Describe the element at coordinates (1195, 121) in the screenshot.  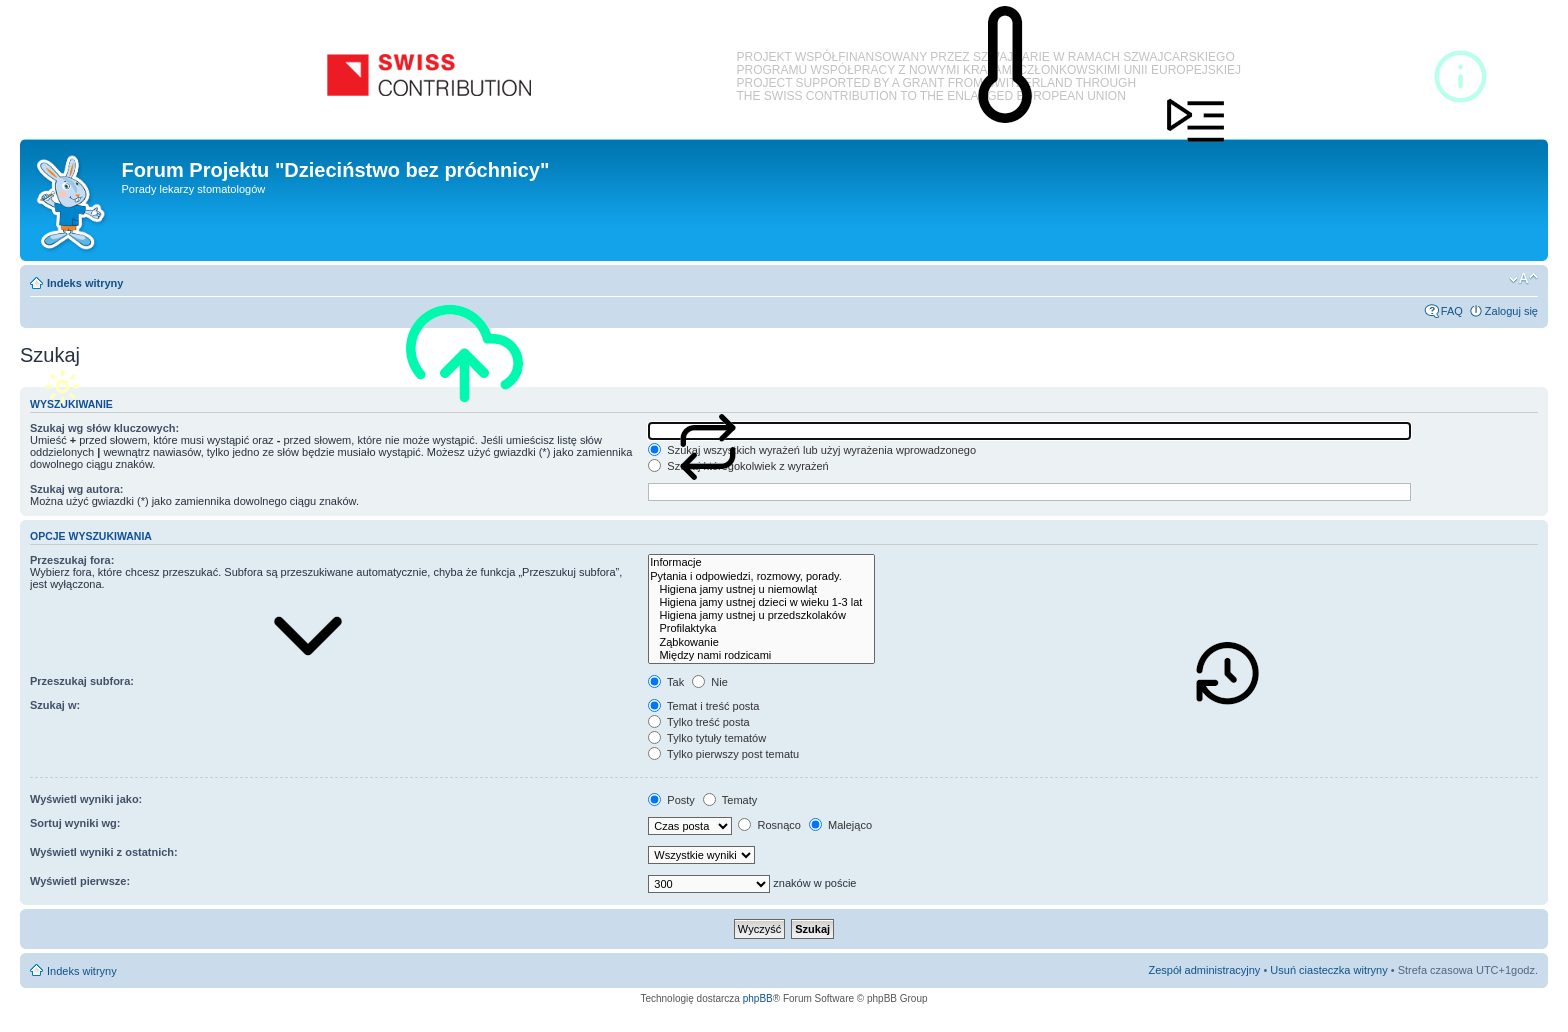
I see `step through code one line at a time during debugging` at that location.